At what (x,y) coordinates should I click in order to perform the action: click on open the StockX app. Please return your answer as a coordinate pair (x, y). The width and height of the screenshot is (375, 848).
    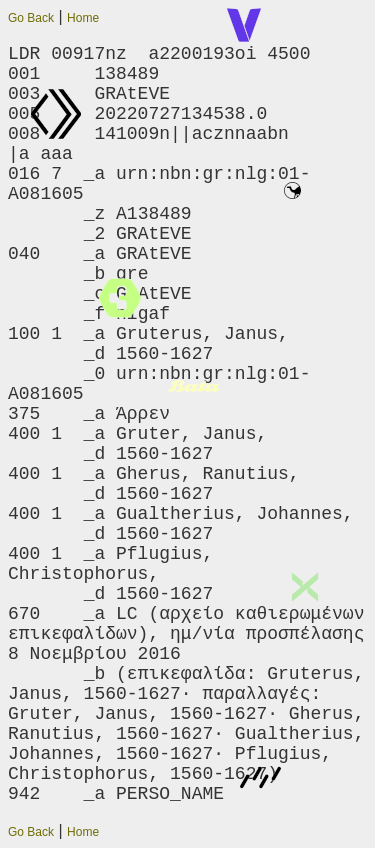
    Looking at the image, I should click on (305, 587).